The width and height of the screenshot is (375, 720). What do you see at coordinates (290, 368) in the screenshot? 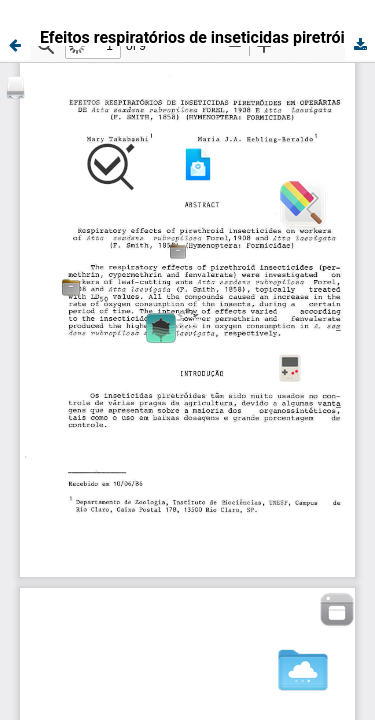
I see `open the game store or gaming app` at bounding box center [290, 368].